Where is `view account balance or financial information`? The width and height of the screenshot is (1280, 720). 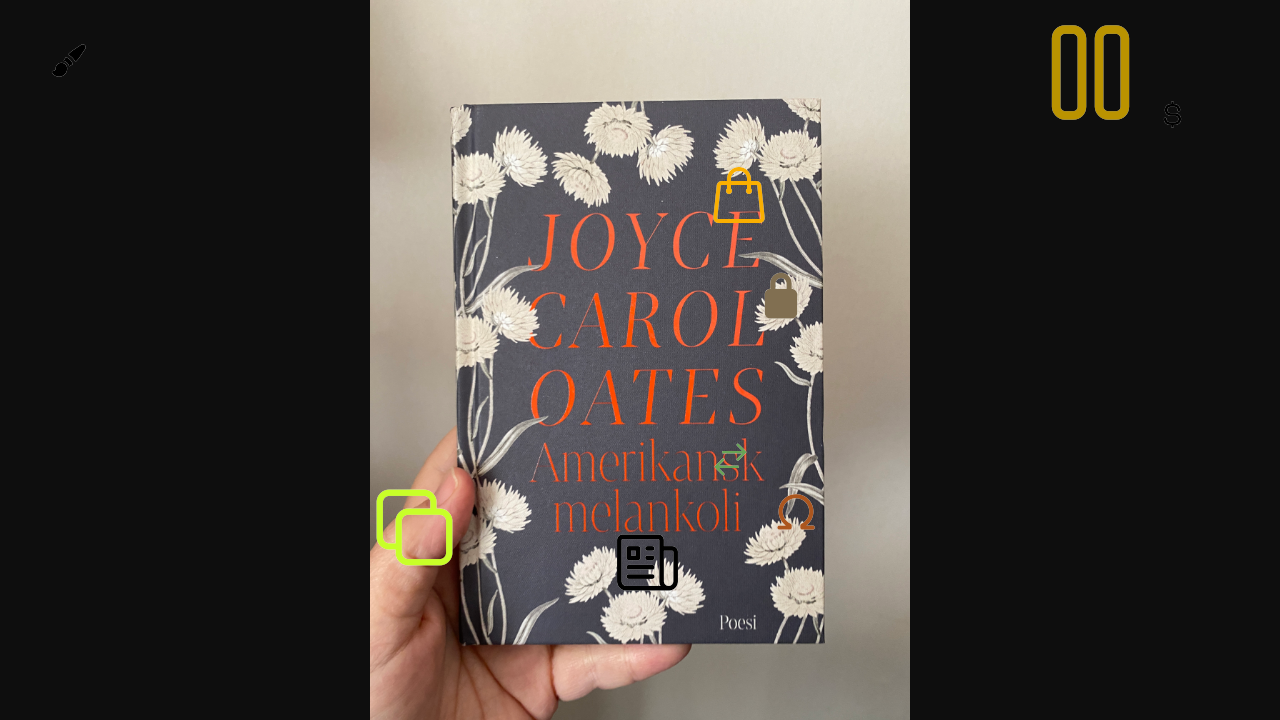
view account balance or financial information is located at coordinates (1172, 114).